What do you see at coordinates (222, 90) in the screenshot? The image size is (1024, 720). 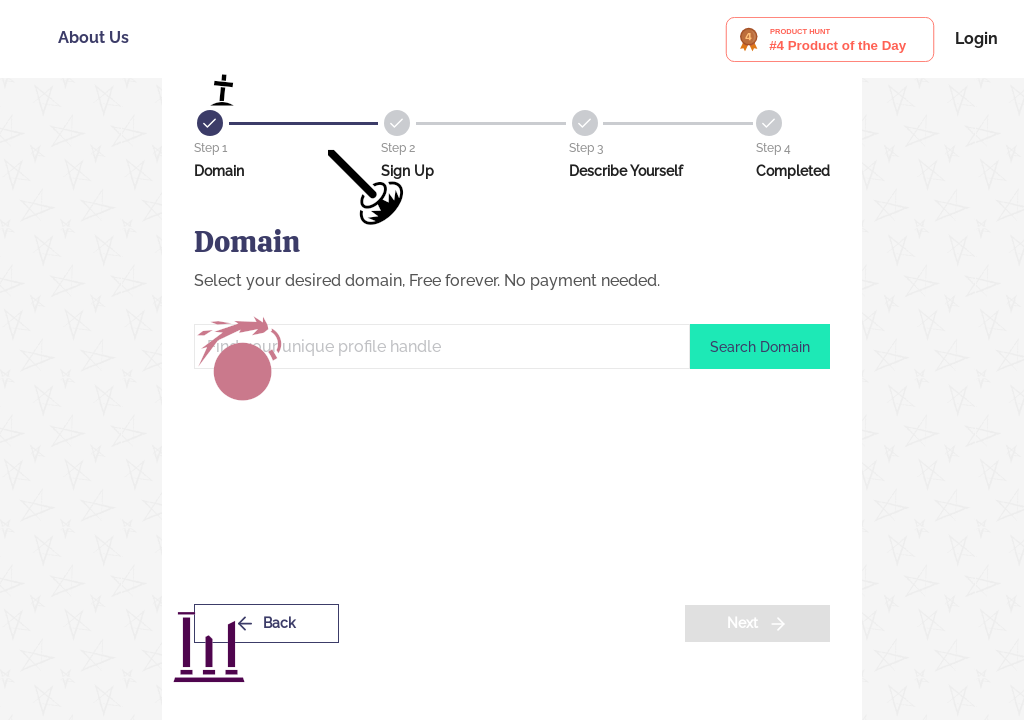 I see `indicates a cemetery or graveyard location` at bounding box center [222, 90].